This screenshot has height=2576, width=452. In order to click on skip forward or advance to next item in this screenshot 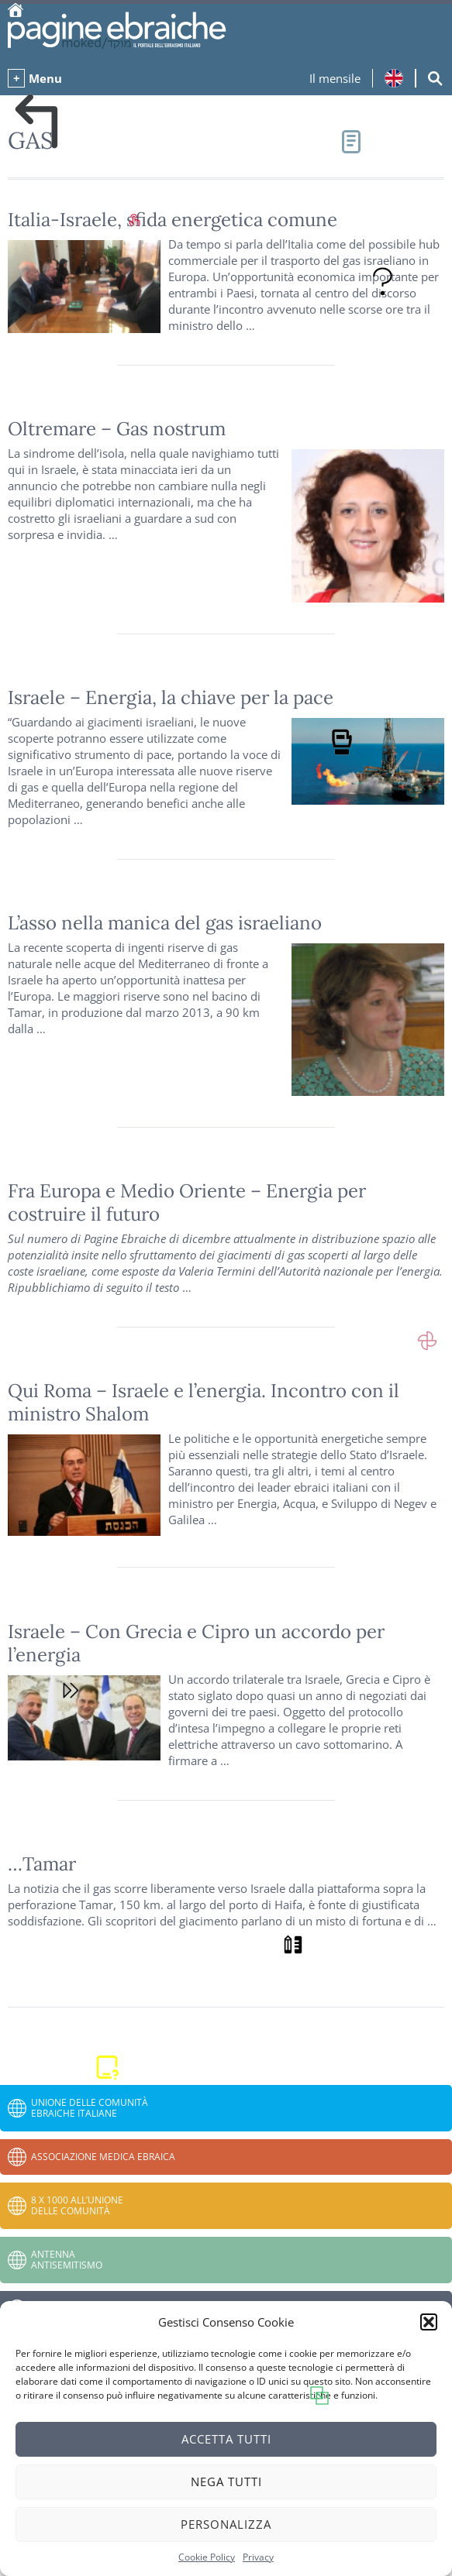, I will do `click(70, 1690)`.